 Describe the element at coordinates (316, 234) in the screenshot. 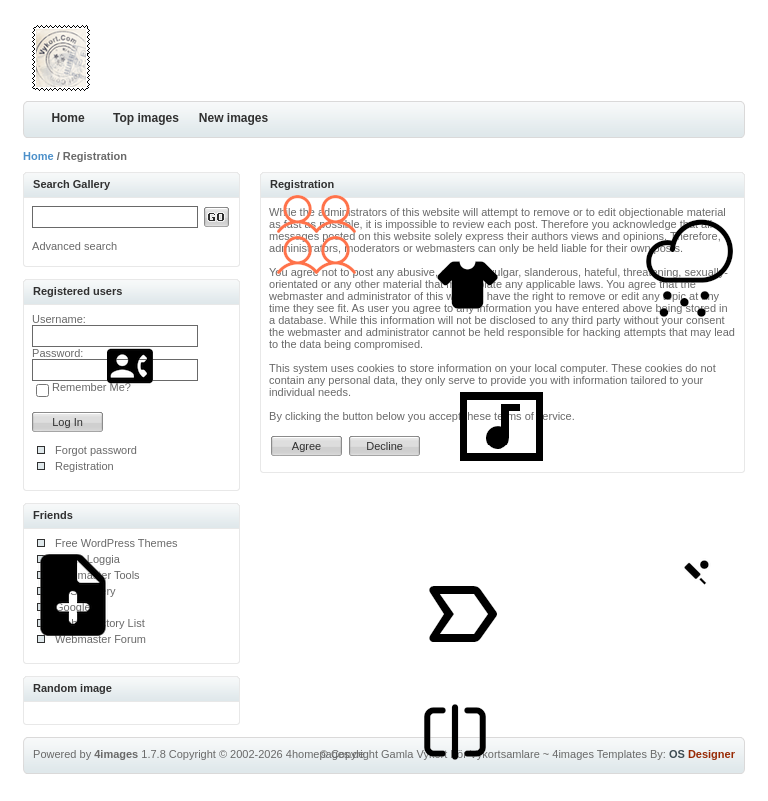

I see `view all team members` at that location.